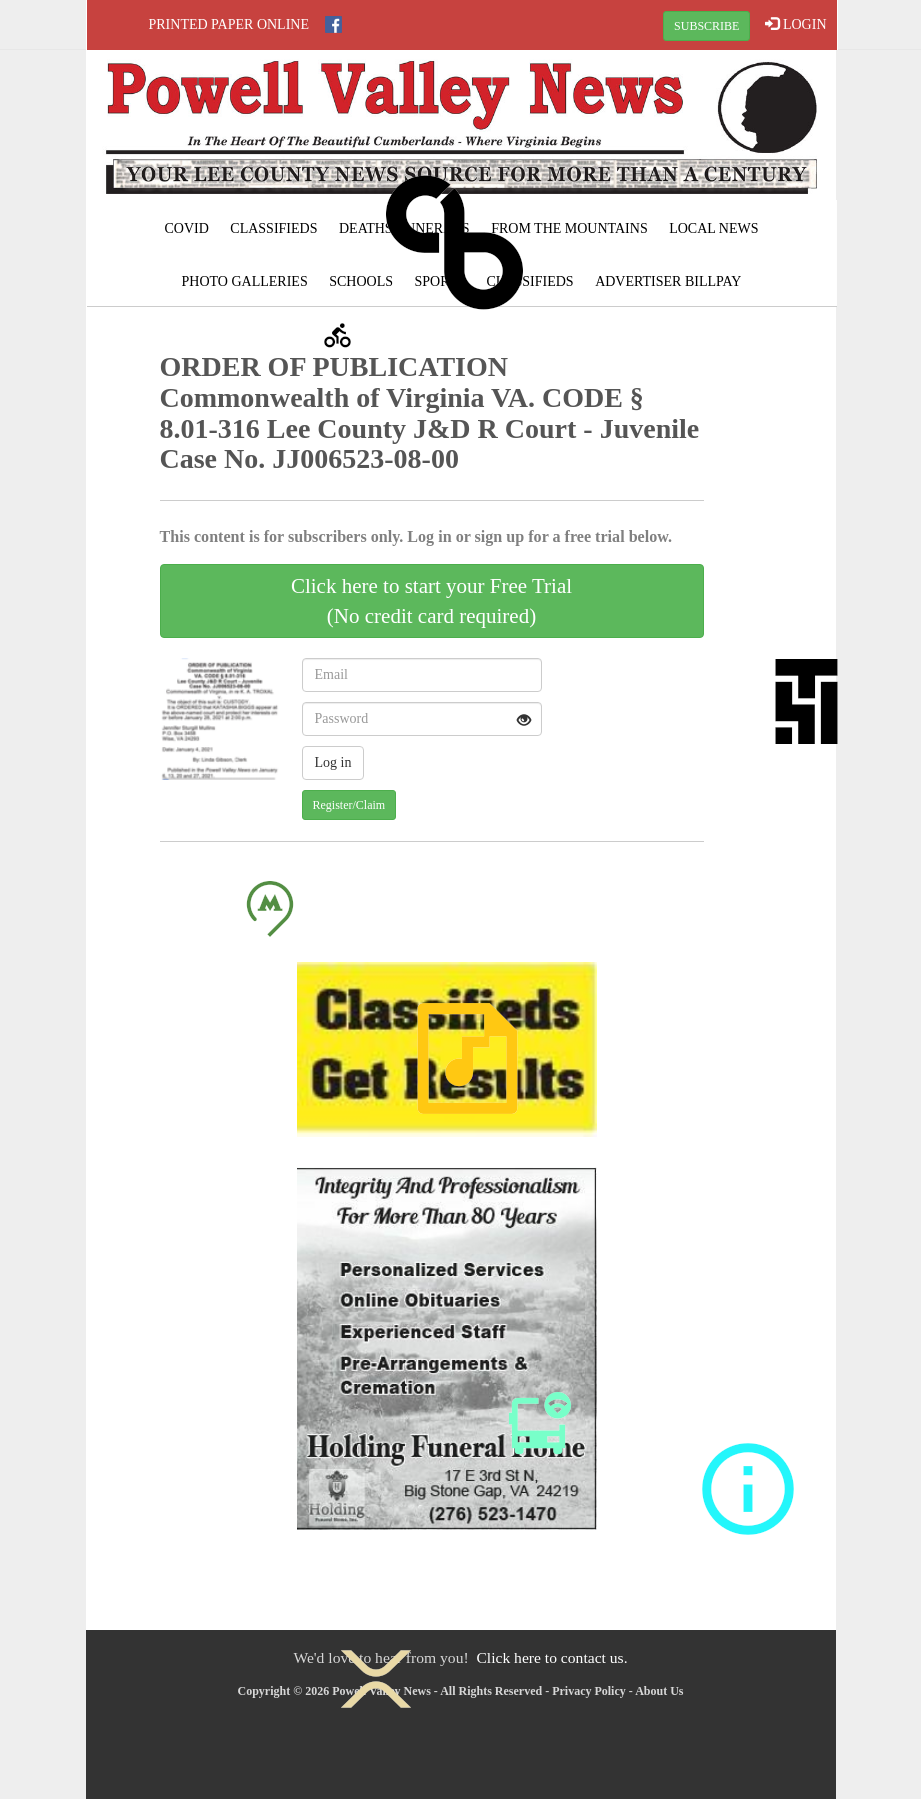 The width and height of the screenshot is (921, 1799). What do you see at coordinates (337, 336) in the screenshot?
I see `access cycling or bike route directions` at bounding box center [337, 336].